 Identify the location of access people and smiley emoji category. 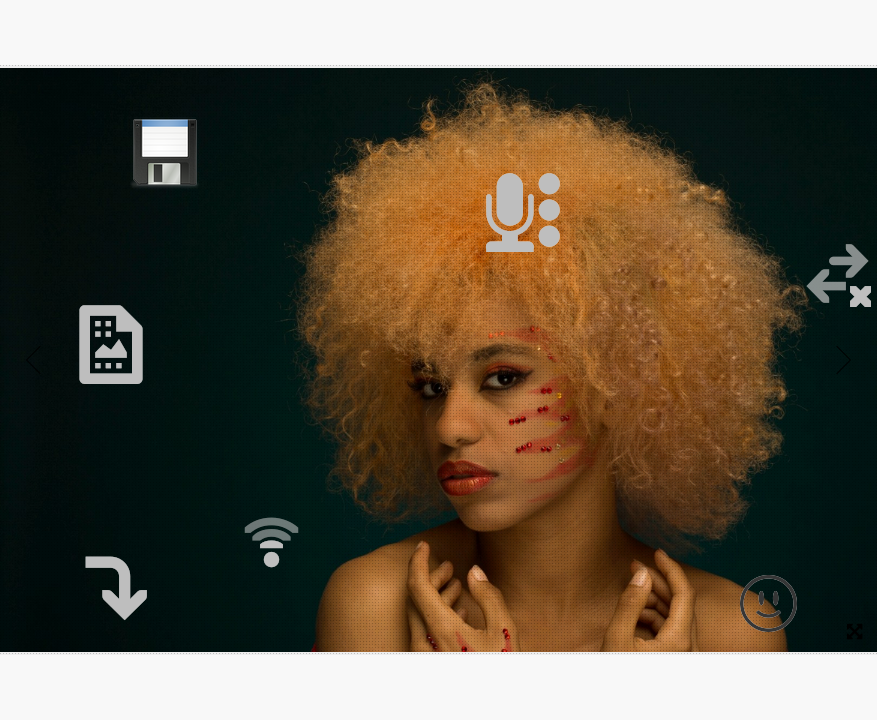
(768, 603).